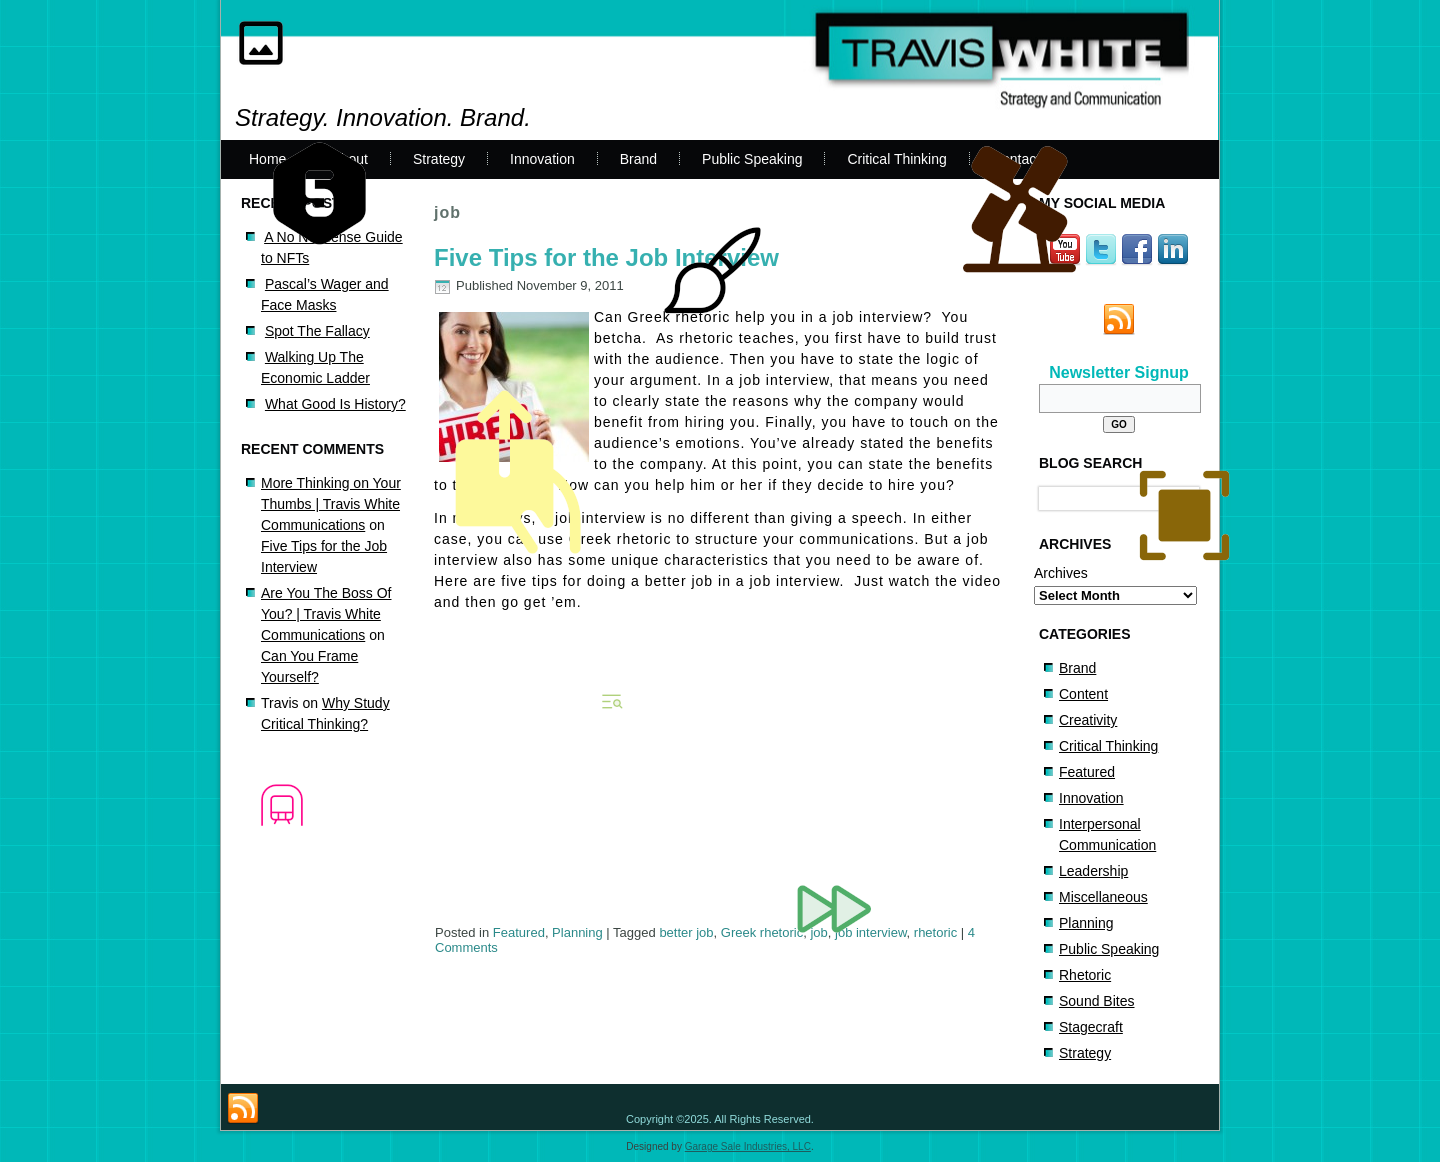 The width and height of the screenshot is (1440, 1162). What do you see at coordinates (1019, 211) in the screenshot?
I see `access wind energy or renewable power settings` at bounding box center [1019, 211].